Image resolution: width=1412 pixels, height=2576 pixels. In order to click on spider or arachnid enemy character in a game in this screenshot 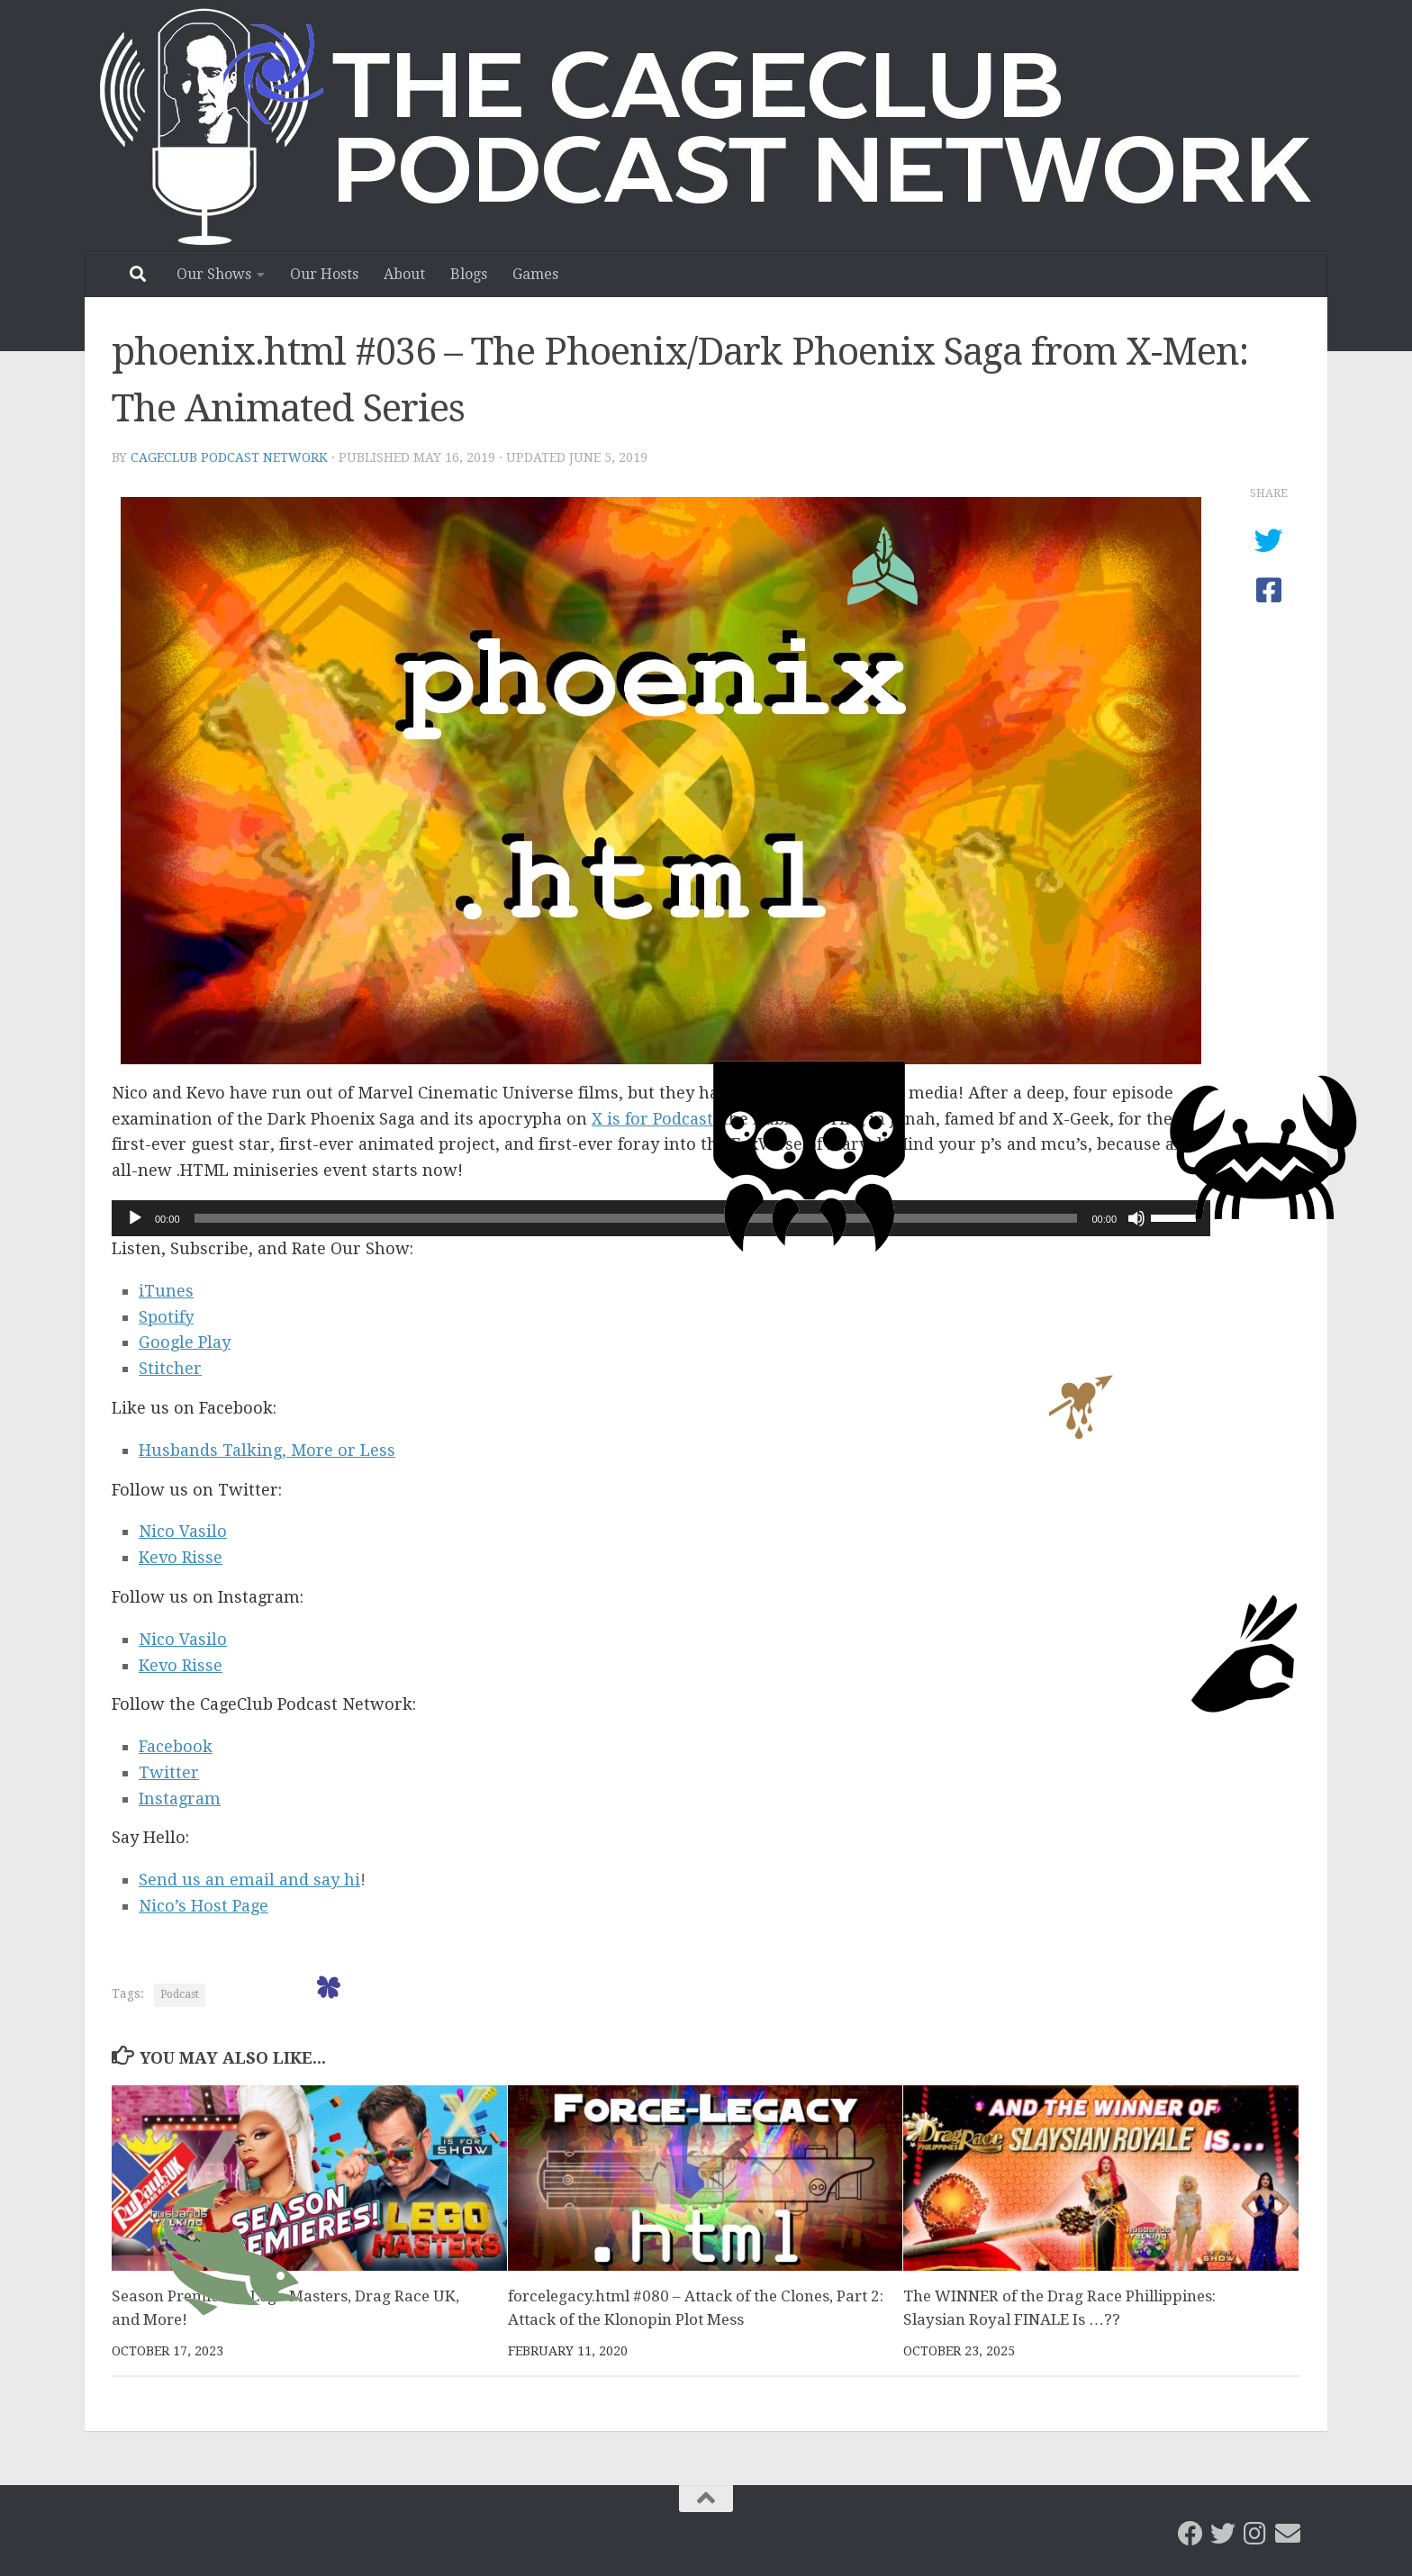, I will do `click(809, 1156)`.